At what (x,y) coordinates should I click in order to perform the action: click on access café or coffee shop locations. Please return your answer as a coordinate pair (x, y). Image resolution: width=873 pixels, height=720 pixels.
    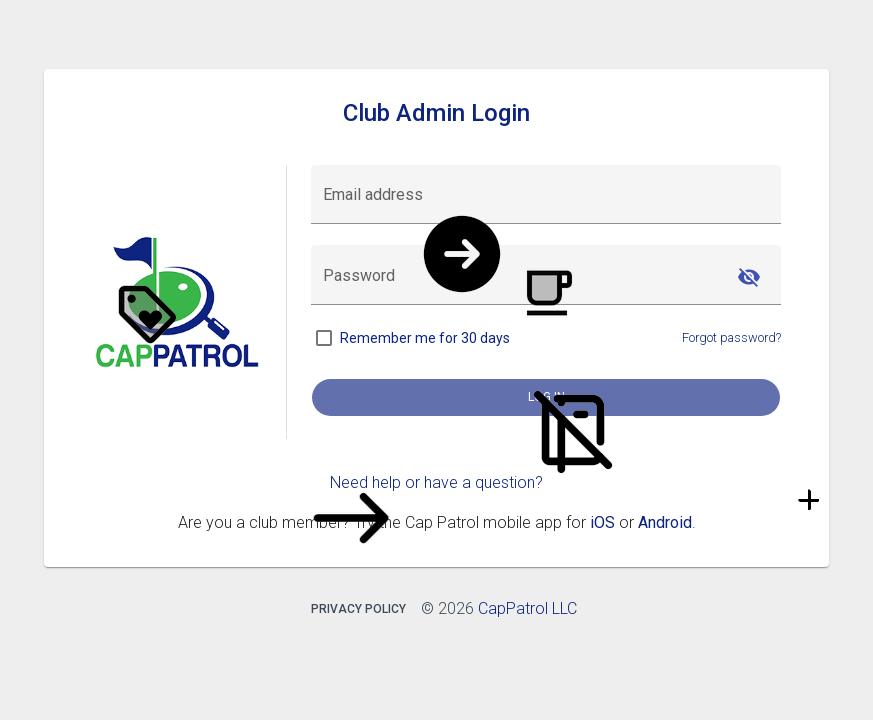
    Looking at the image, I should click on (547, 293).